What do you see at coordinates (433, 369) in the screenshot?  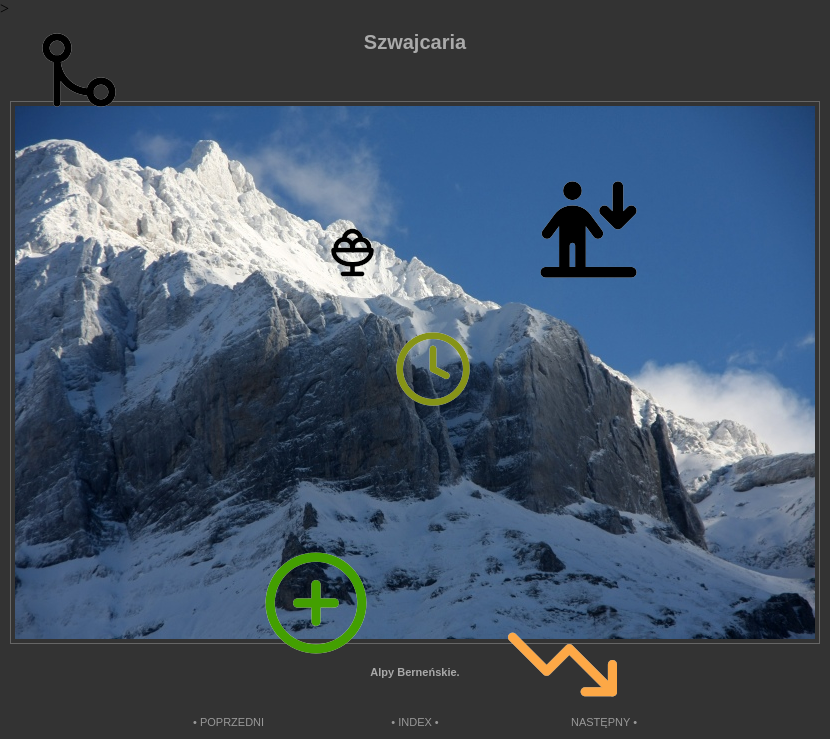 I see `view time or clock settings` at bounding box center [433, 369].